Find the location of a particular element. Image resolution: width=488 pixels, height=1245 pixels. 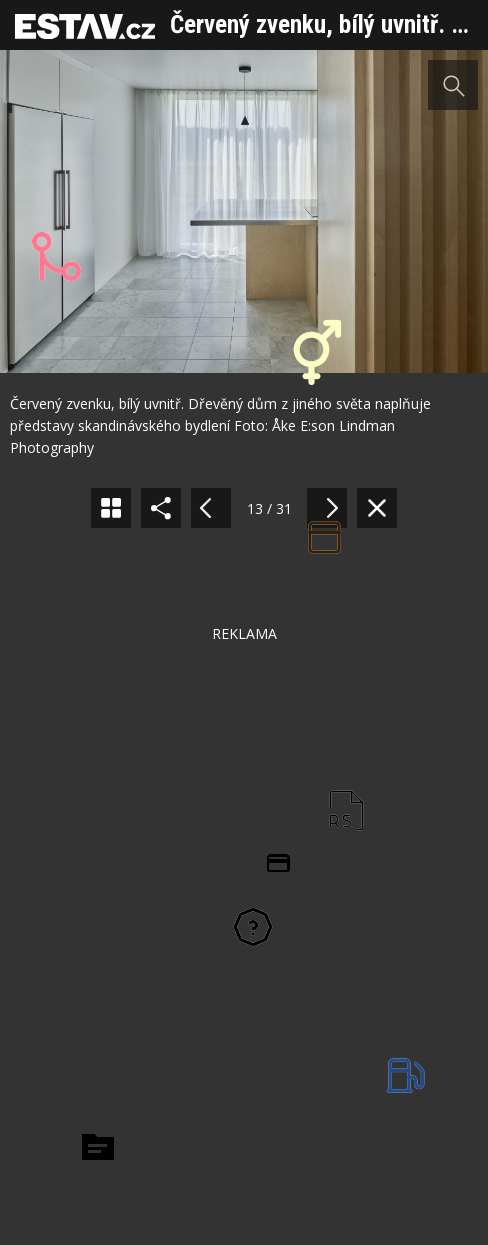

a Rust source code file is located at coordinates (346, 810).